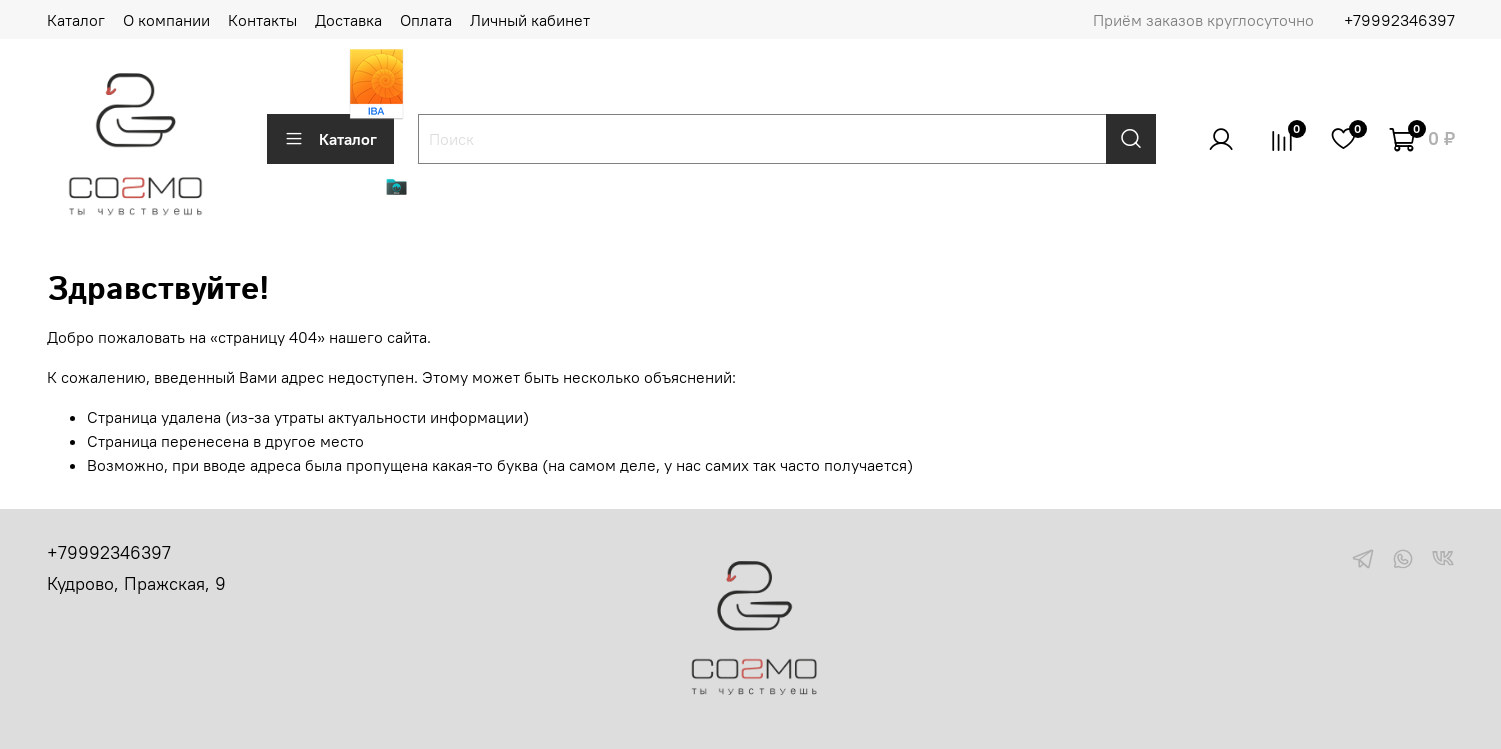 This screenshot has height=749, width=1501. Describe the element at coordinates (396, 187) in the screenshot. I see `open 3D Coat project files folder` at that location.